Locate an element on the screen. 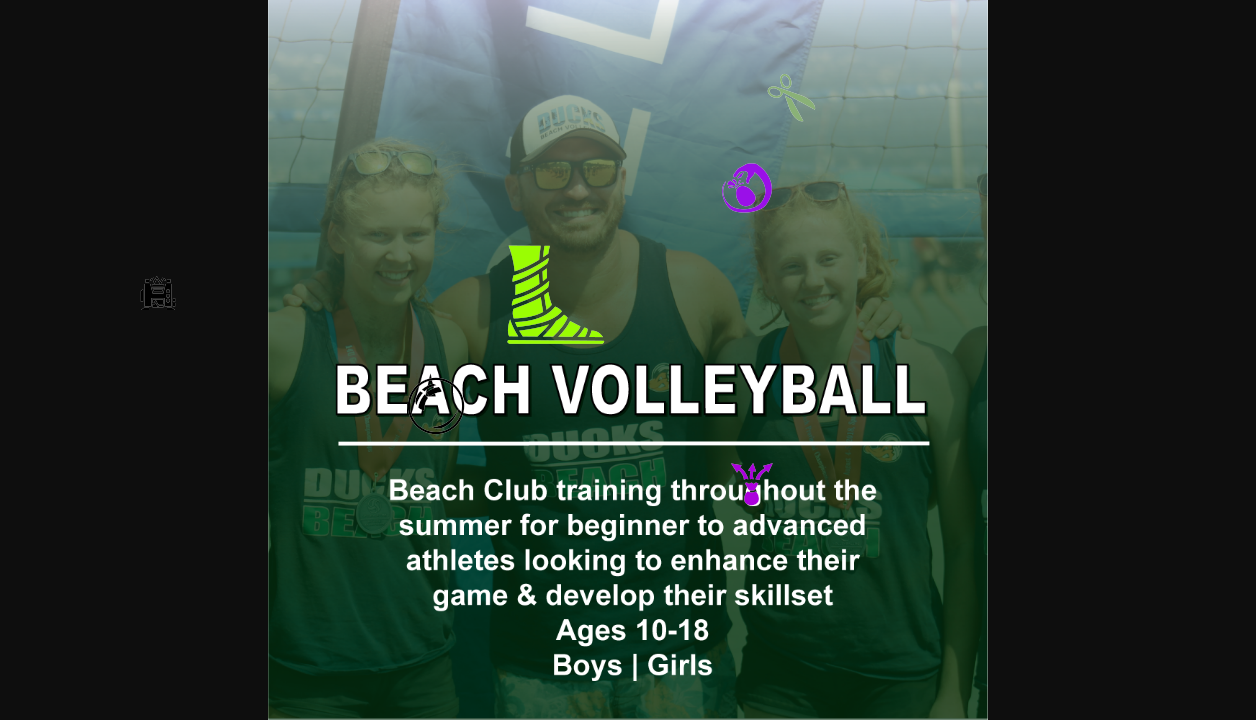 The image size is (1256, 720). a collectible orb or power-up item is located at coordinates (436, 406).